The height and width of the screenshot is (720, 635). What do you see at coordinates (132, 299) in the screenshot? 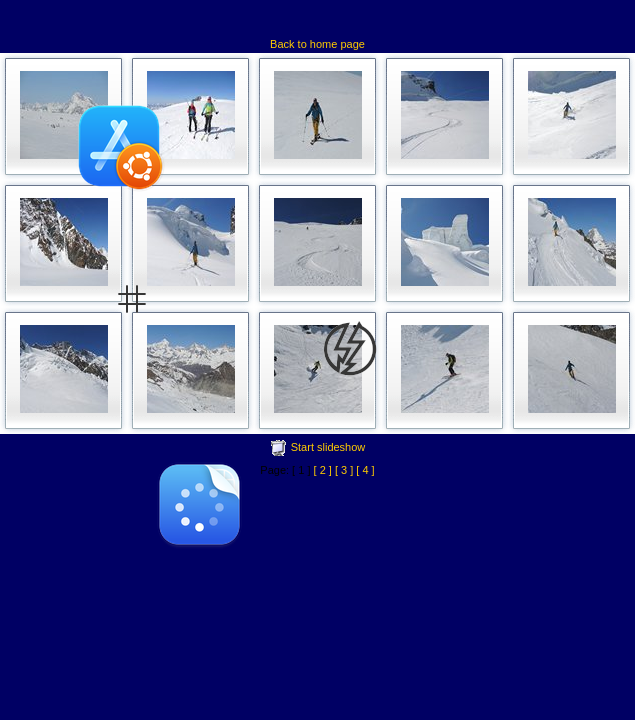
I see `open sudoku puzzle game` at bounding box center [132, 299].